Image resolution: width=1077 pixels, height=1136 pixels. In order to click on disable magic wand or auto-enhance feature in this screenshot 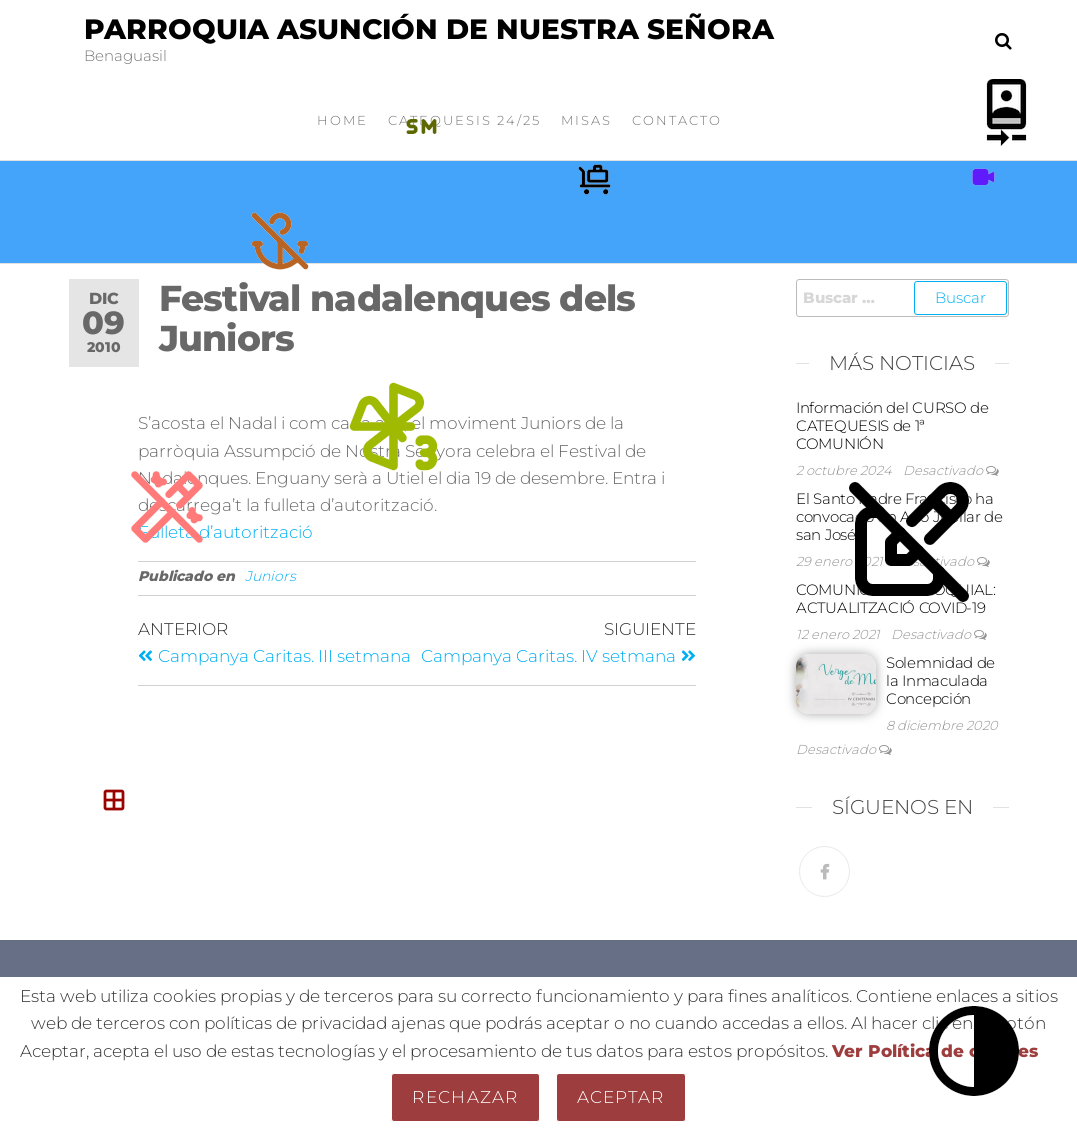, I will do `click(167, 507)`.